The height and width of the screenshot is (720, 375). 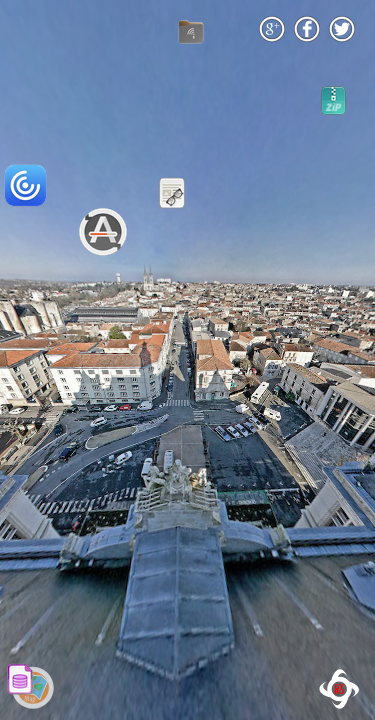 What do you see at coordinates (25, 185) in the screenshot?
I see `open citrix workspace app` at bounding box center [25, 185].